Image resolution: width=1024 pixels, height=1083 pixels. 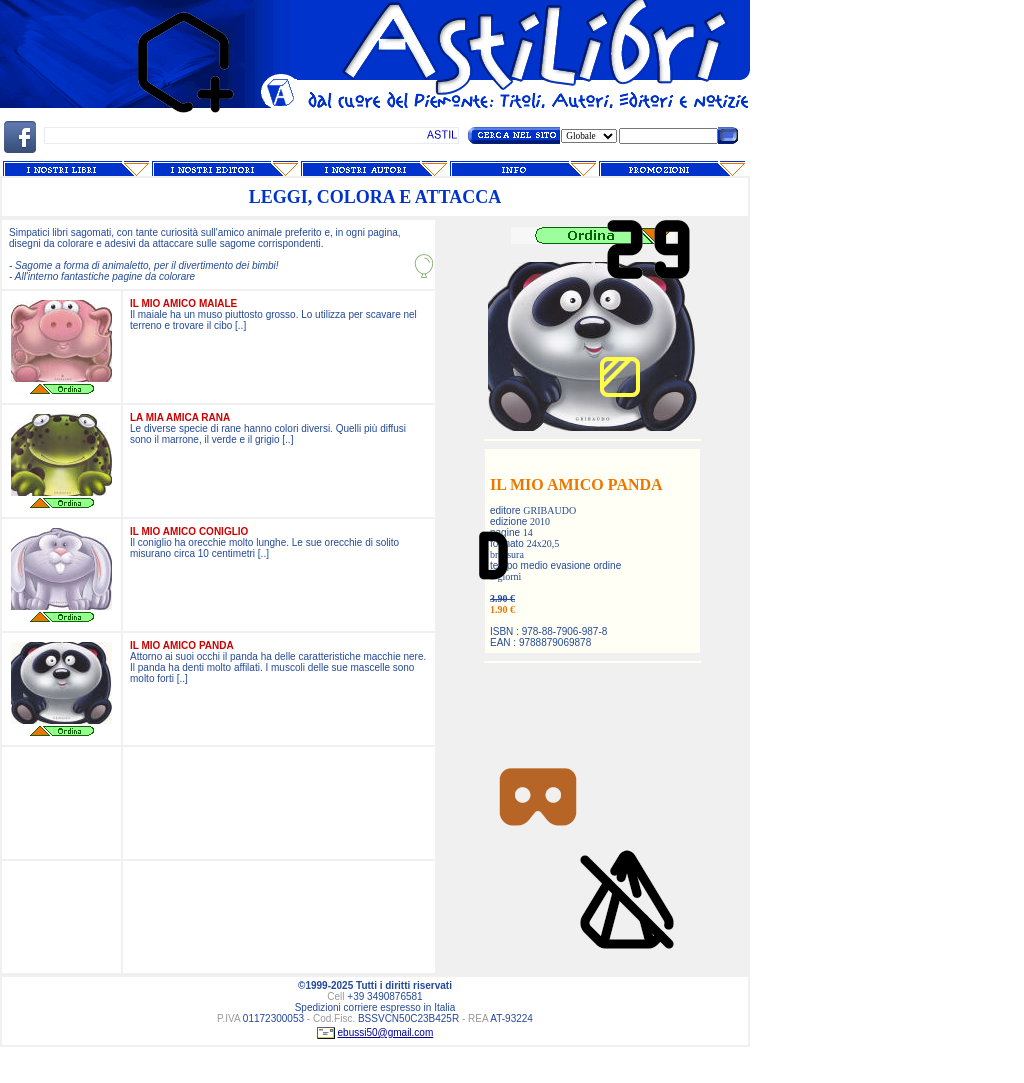 I want to click on indicates a "D" grade or rating, so click(x=493, y=555).